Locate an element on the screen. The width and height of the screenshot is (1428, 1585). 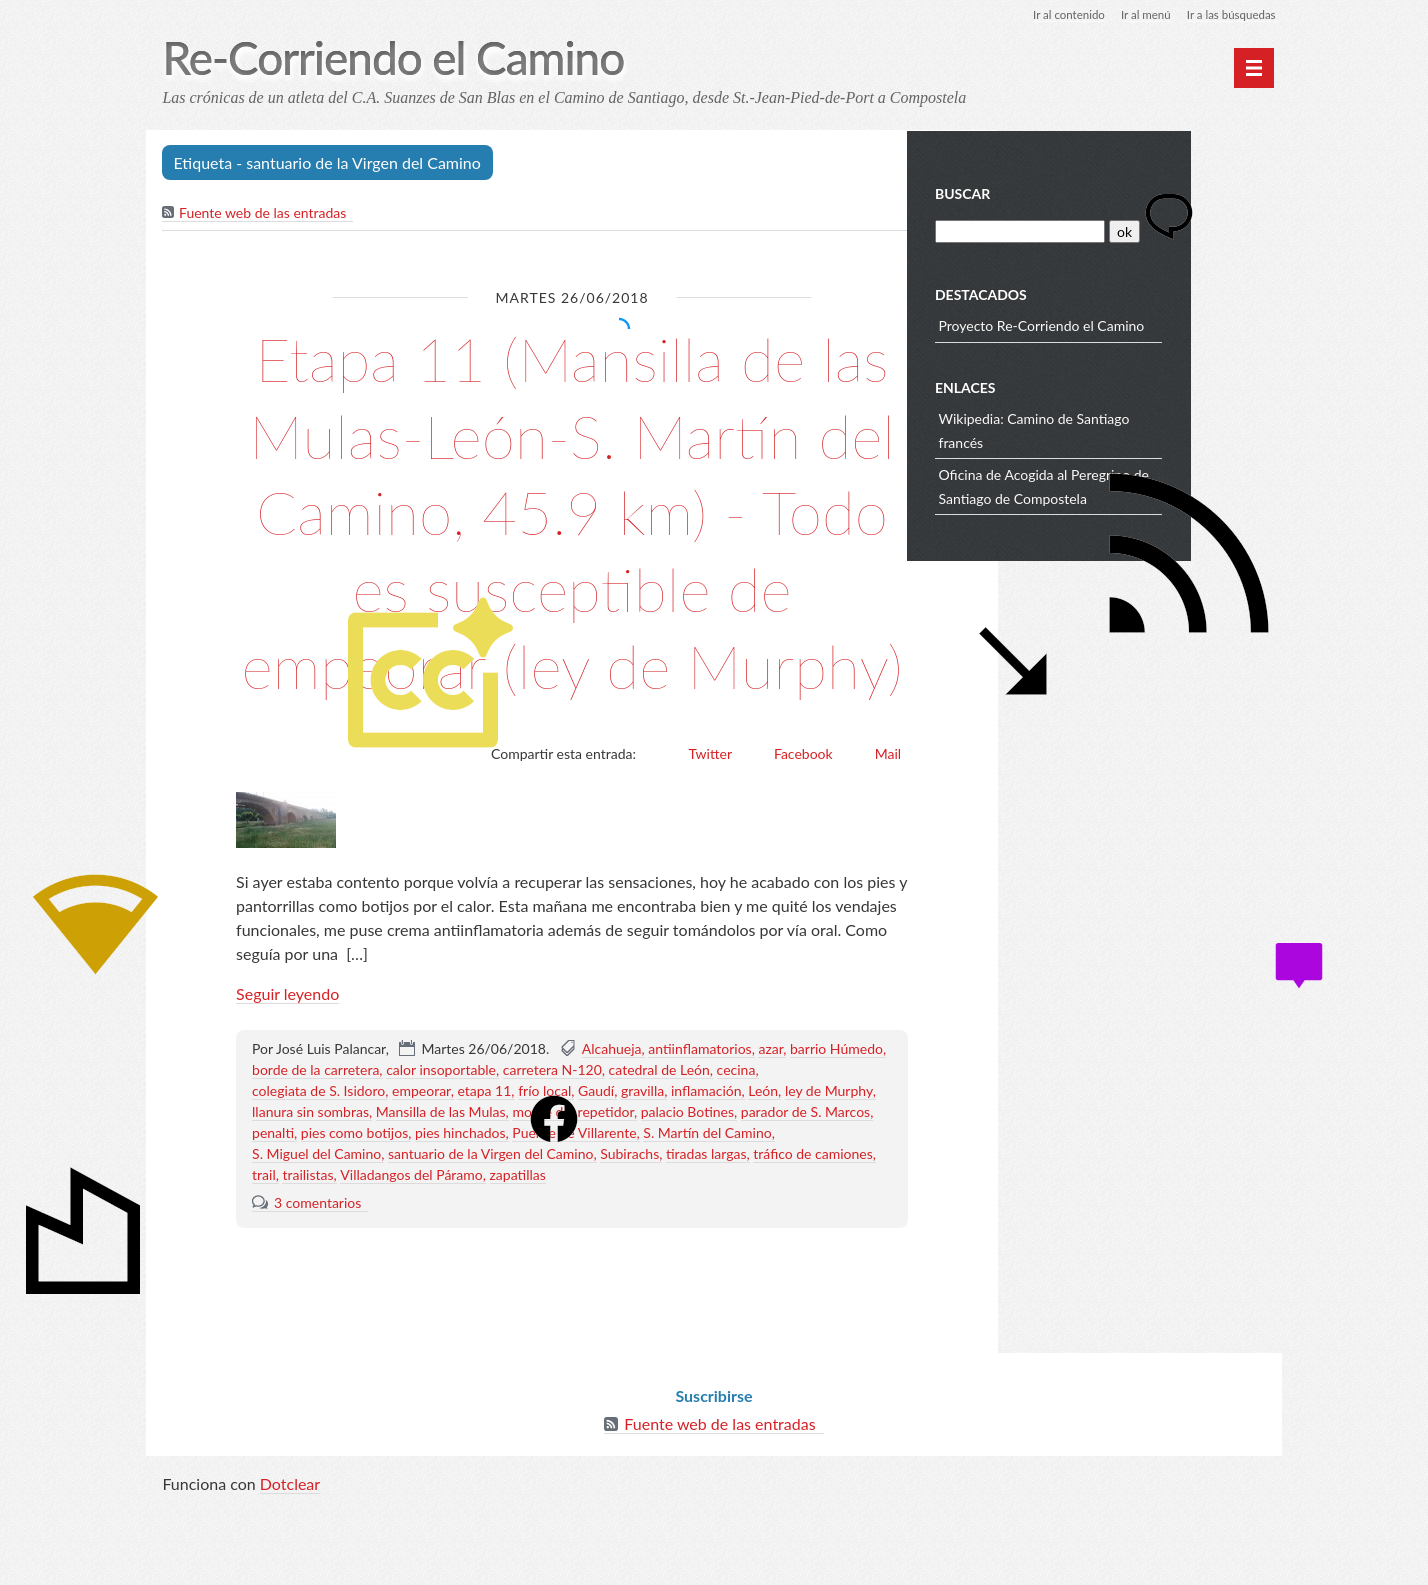
indicates content is loading is located at coordinates (619, 329).